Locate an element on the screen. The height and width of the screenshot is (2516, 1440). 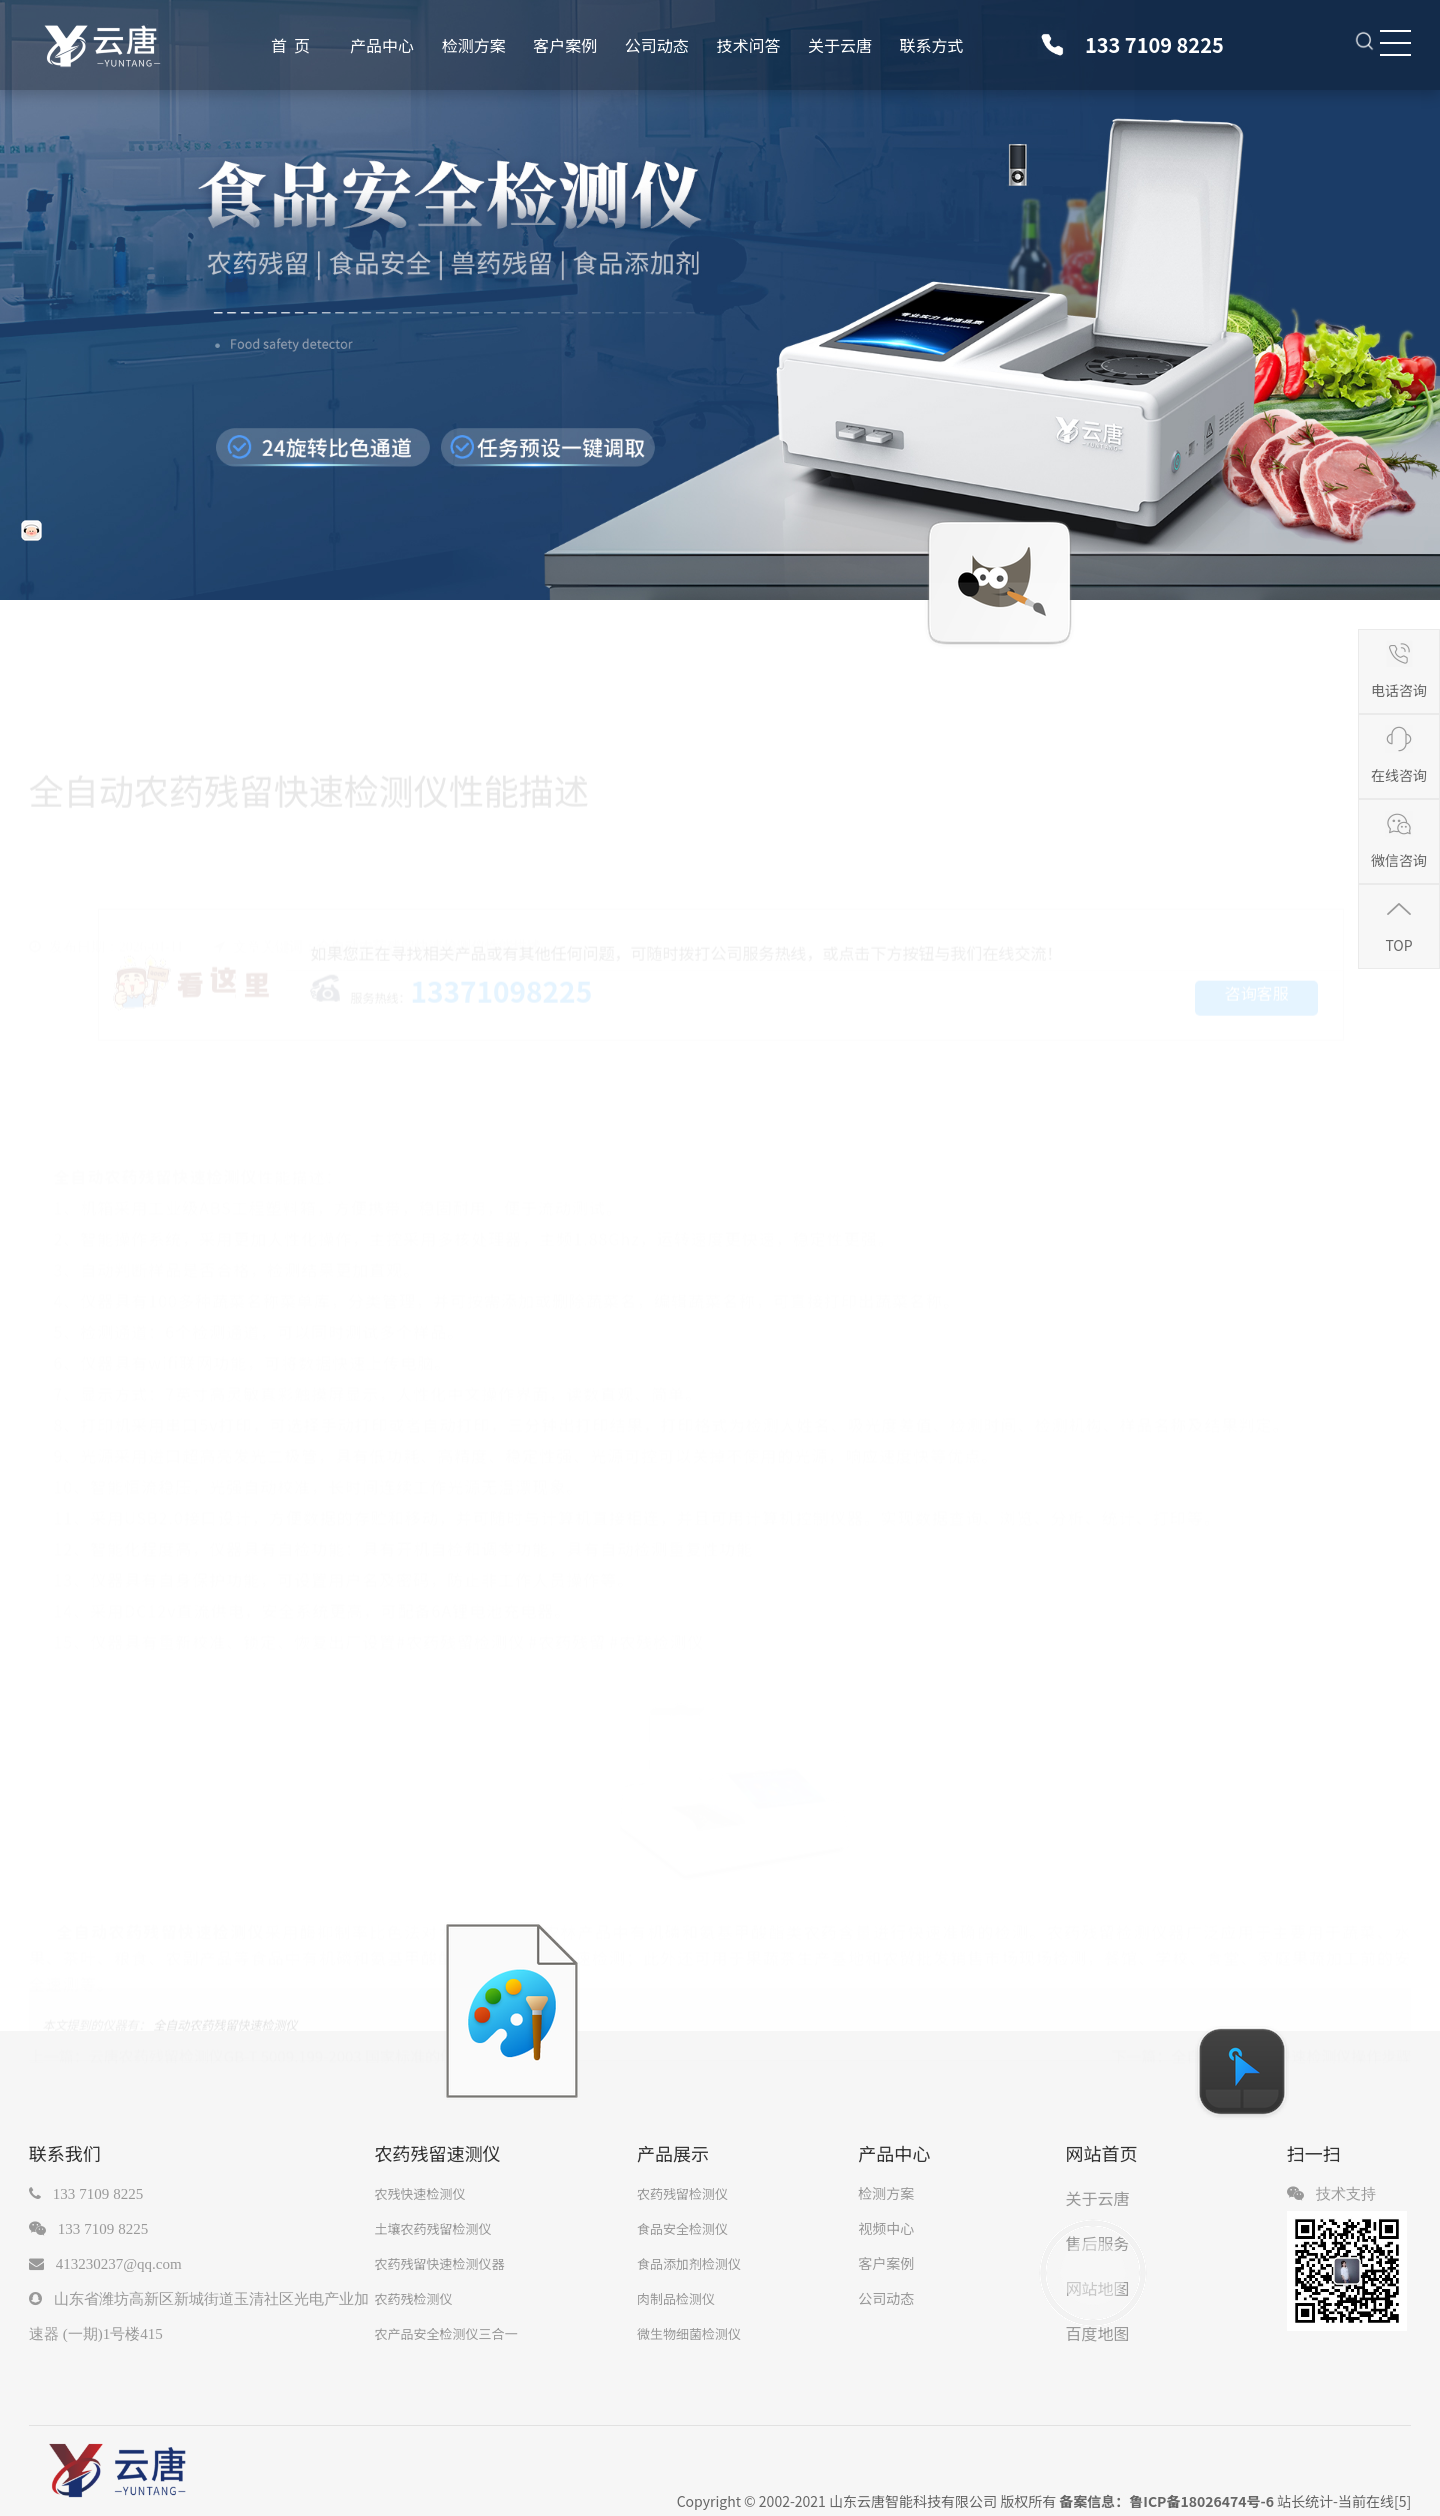
iPod nano device in your connected devices is located at coordinates (1017, 165).